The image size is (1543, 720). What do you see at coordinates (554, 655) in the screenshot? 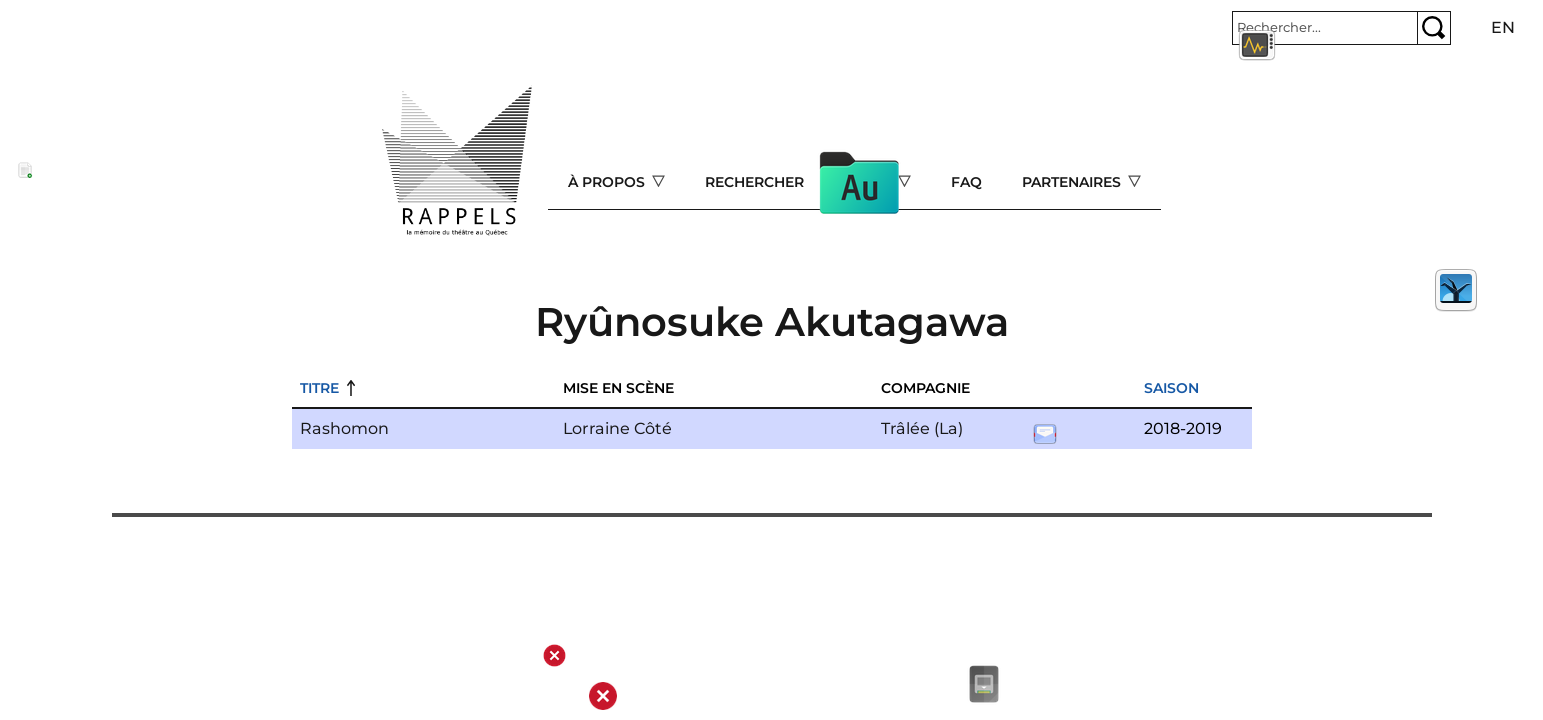
I see `stop or cancel a running process` at bounding box center [554, 655].